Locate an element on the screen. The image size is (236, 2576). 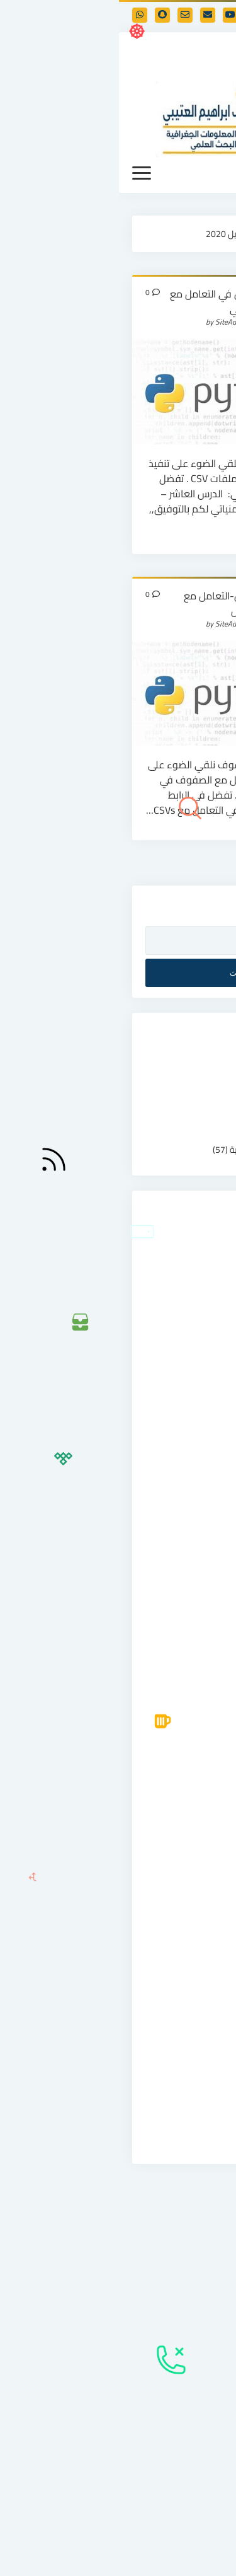
browse nearby bars or pubs is located at coordinates (162, 1721).